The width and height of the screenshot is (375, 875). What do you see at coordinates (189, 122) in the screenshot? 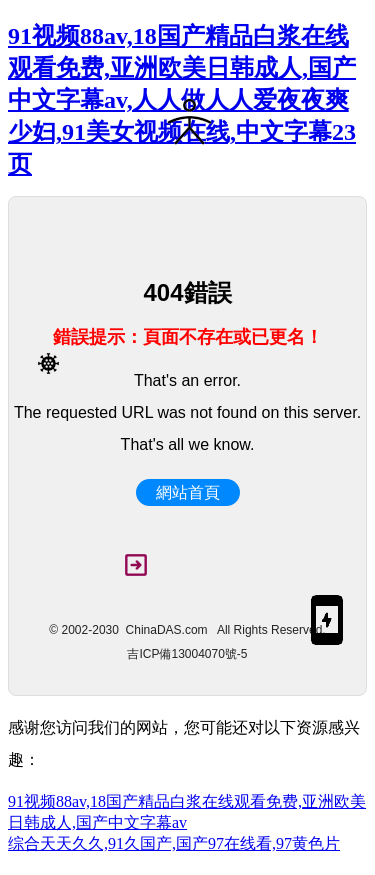
I see `view user profile` at bounding box center [189, 122].